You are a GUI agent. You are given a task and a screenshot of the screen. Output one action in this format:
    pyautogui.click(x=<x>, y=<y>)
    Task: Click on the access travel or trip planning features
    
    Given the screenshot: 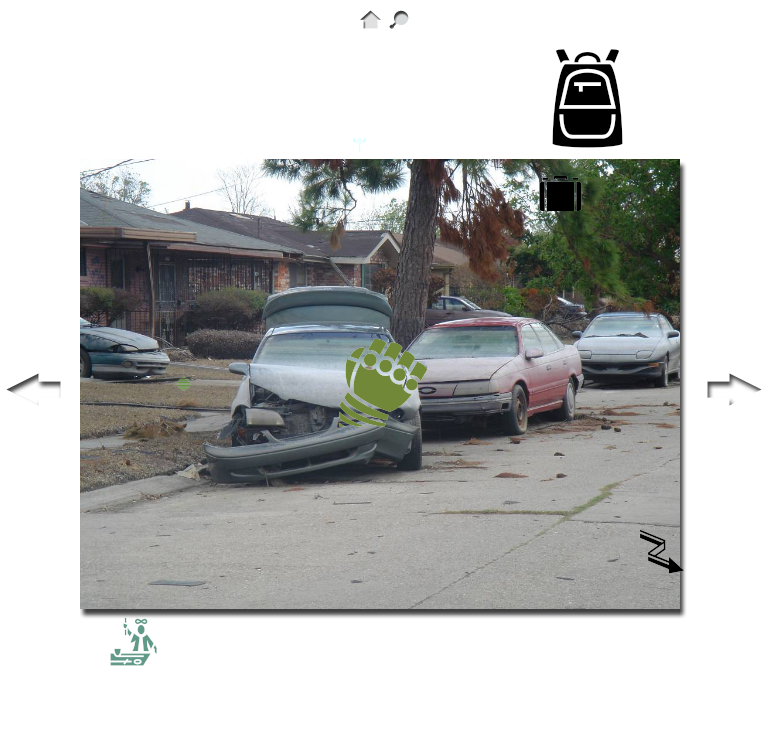 What is the action you would take?
    pyautogui.click(x=560, y=194)
    